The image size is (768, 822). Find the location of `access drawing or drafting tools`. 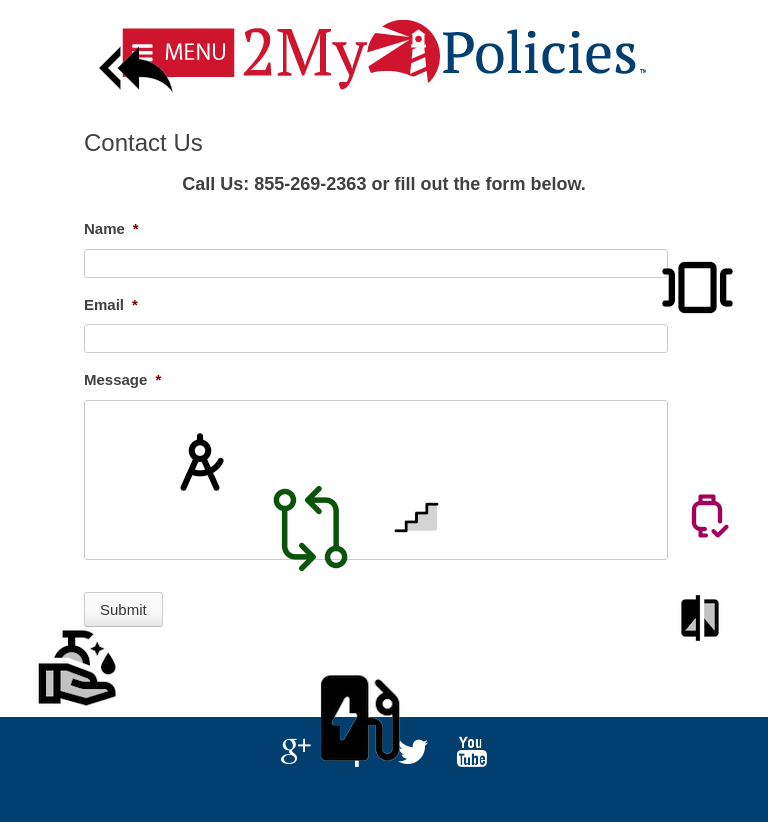

access drawing or drafting tools is located at coordinates (200, 463).